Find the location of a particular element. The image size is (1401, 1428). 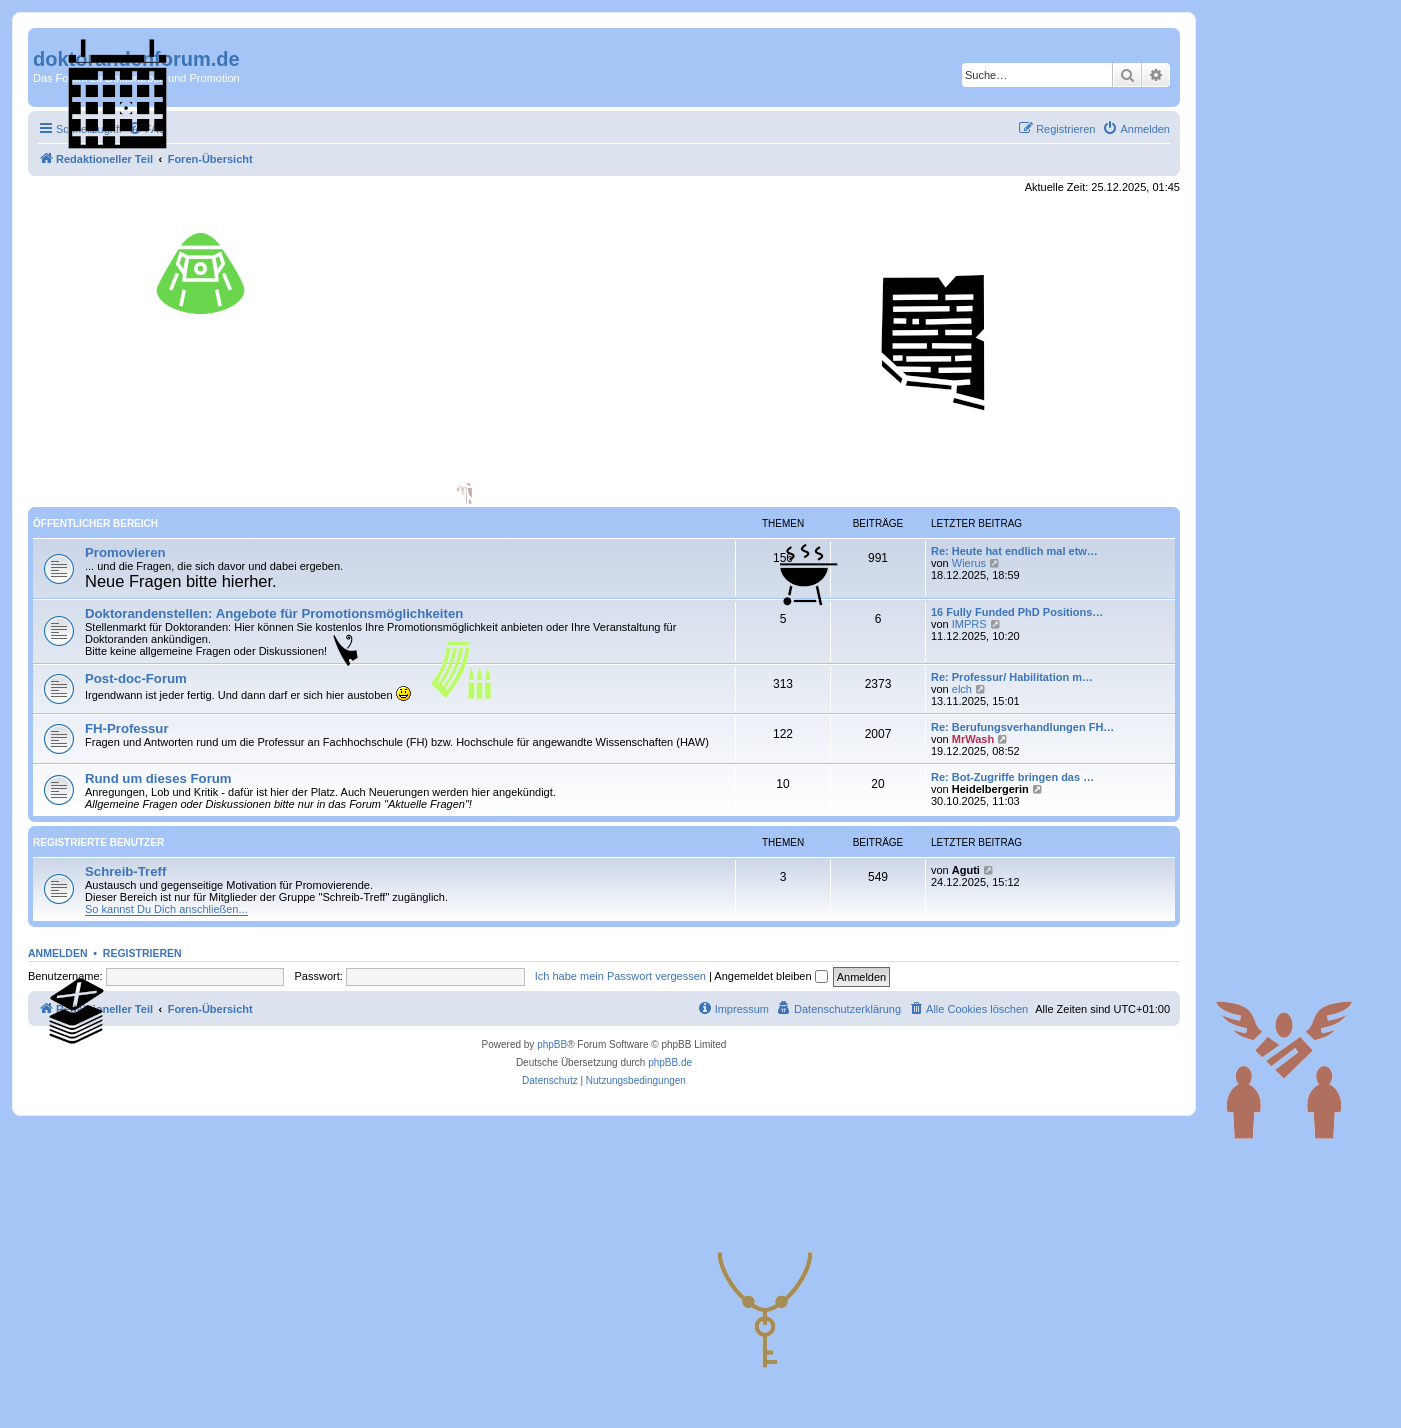

the hermit tarot card icon is located at coordinates (465, 493).